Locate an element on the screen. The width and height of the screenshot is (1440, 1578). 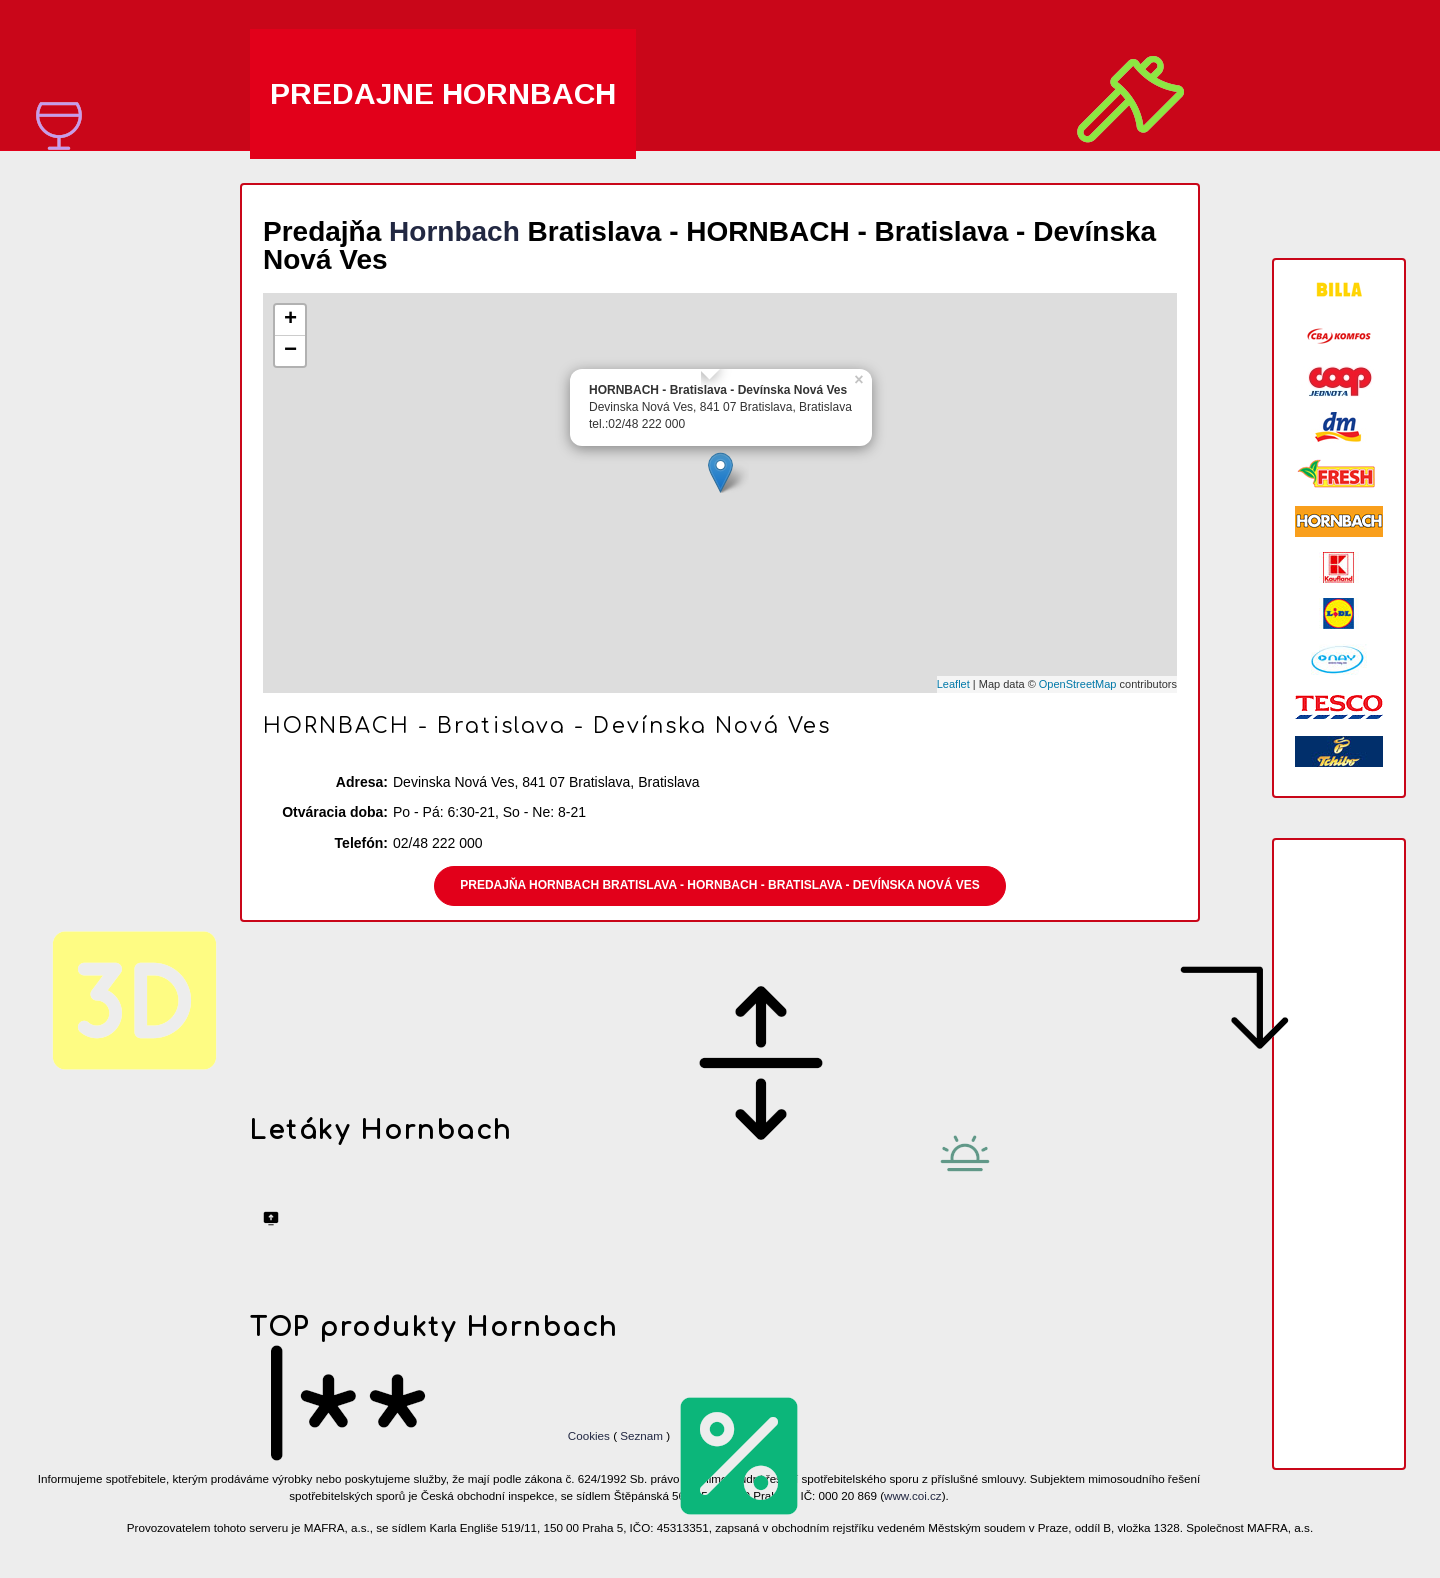
move content right then down is located at coordinates (1234, 1003).